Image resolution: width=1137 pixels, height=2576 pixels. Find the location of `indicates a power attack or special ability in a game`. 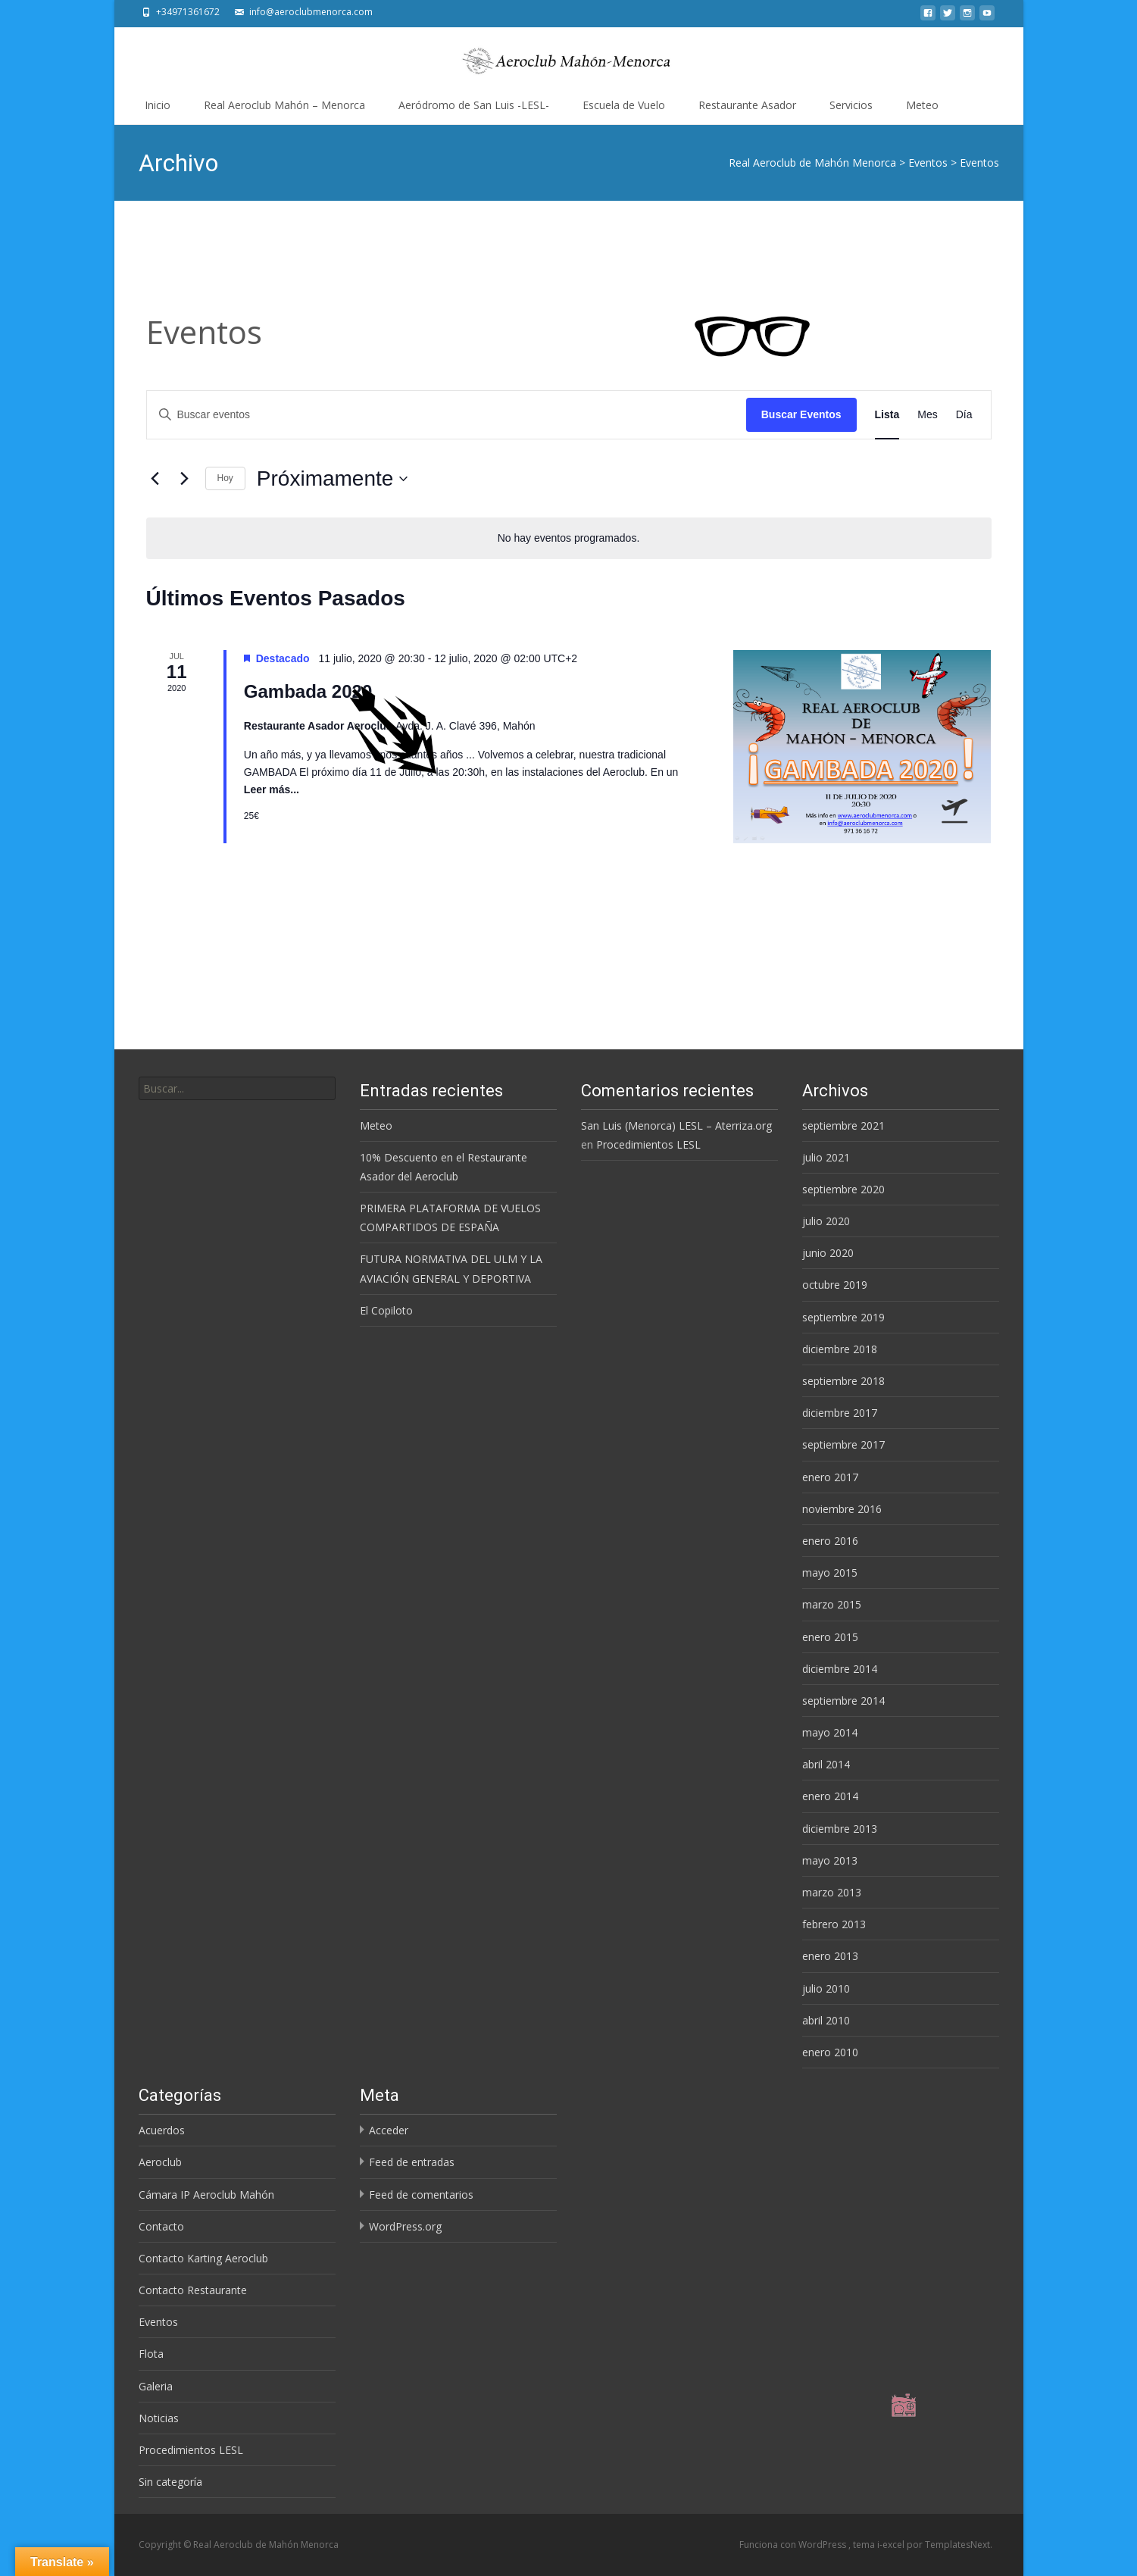

indicates a power attack or special ability in a game is located at coordinates (392, 730).